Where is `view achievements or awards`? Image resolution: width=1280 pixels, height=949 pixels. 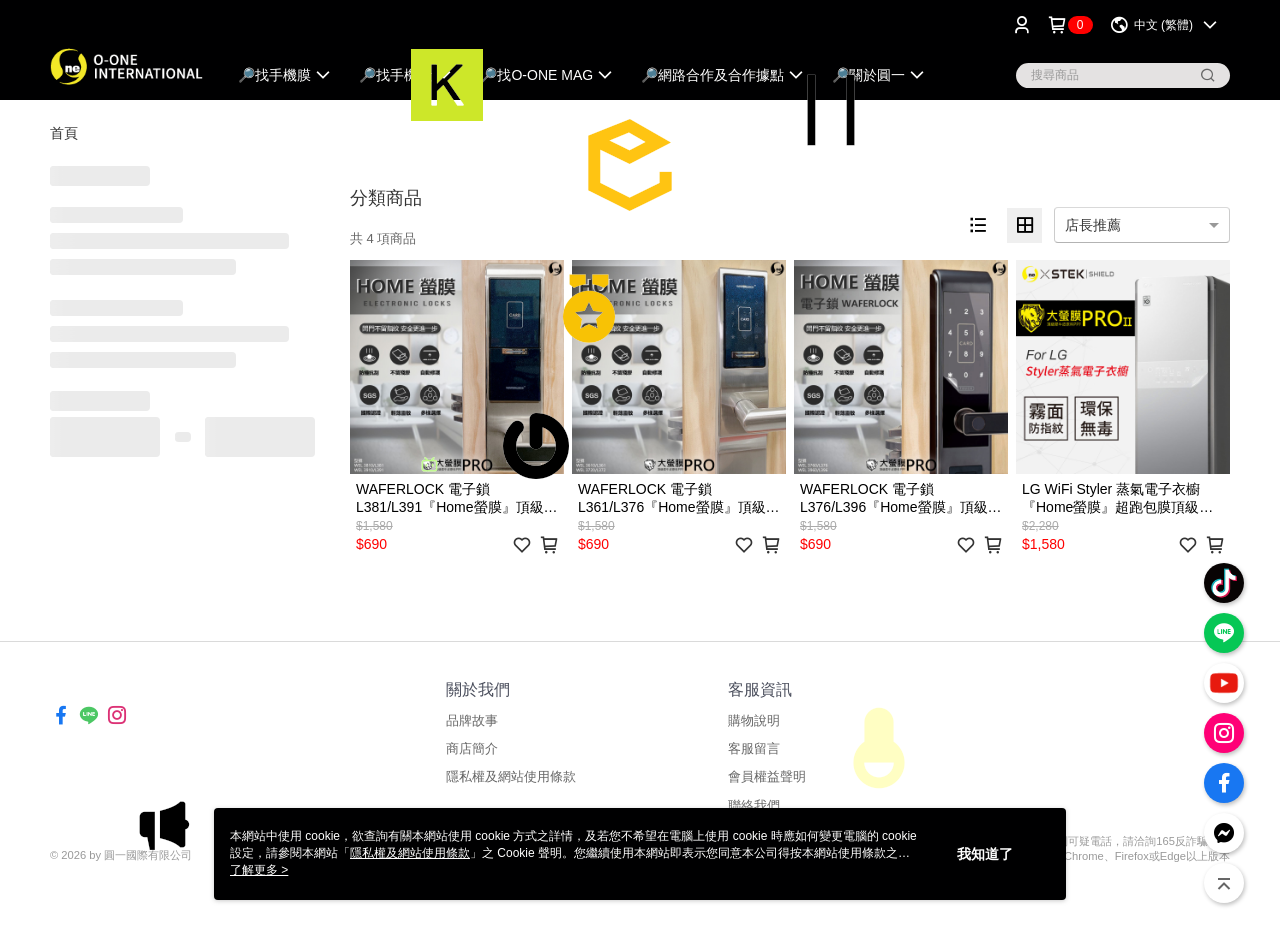 view achievements or awards is located at coordinates (589, 307).